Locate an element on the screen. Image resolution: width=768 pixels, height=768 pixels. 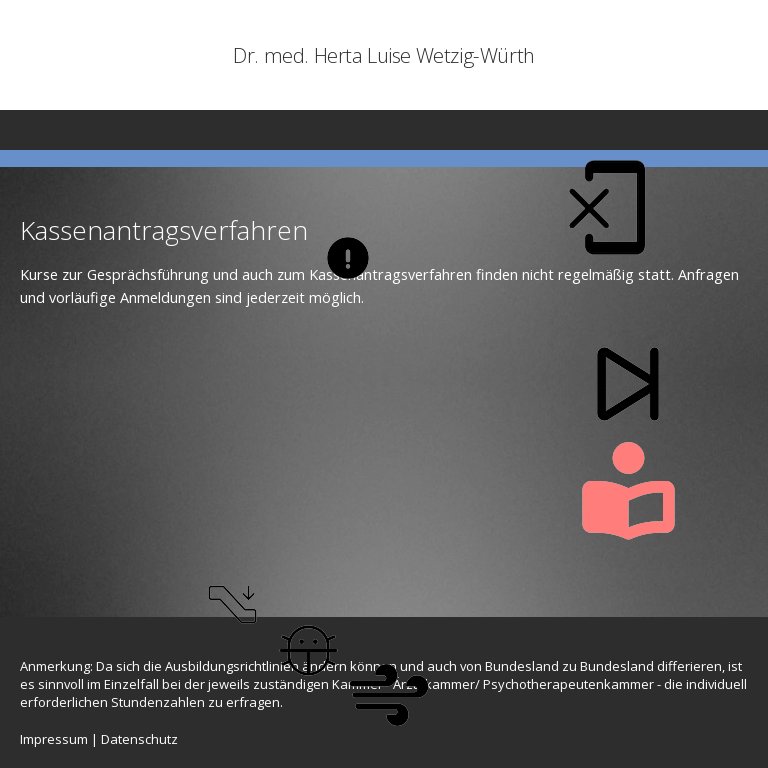
indicates a warning or alert requiring attention is located at coordinates (348, 258).